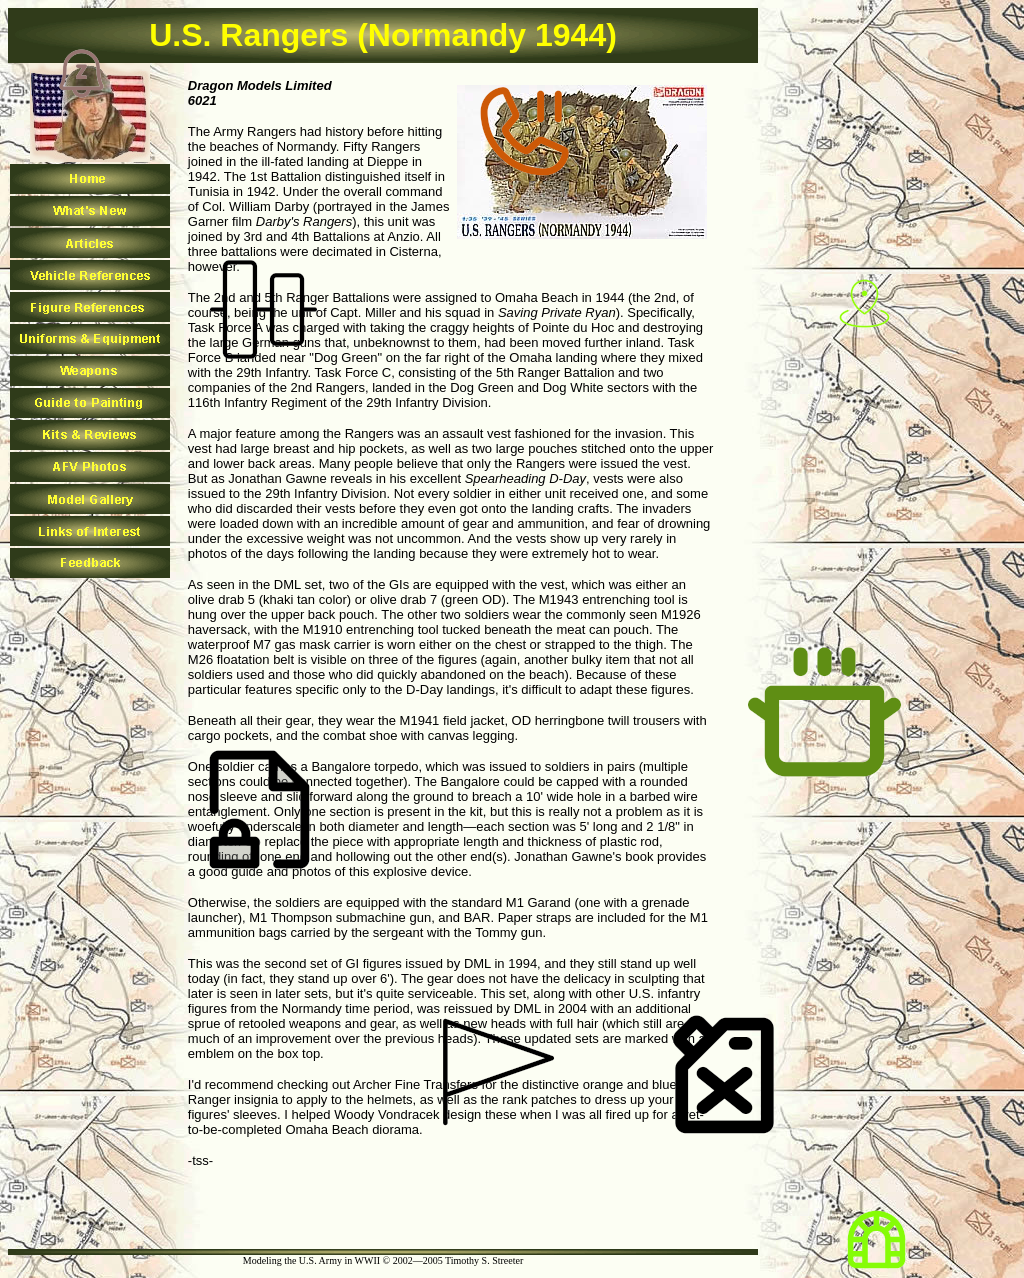 The image size is (1024, 1278). I want to click on access recipes or cooking features, so click(824, 721).